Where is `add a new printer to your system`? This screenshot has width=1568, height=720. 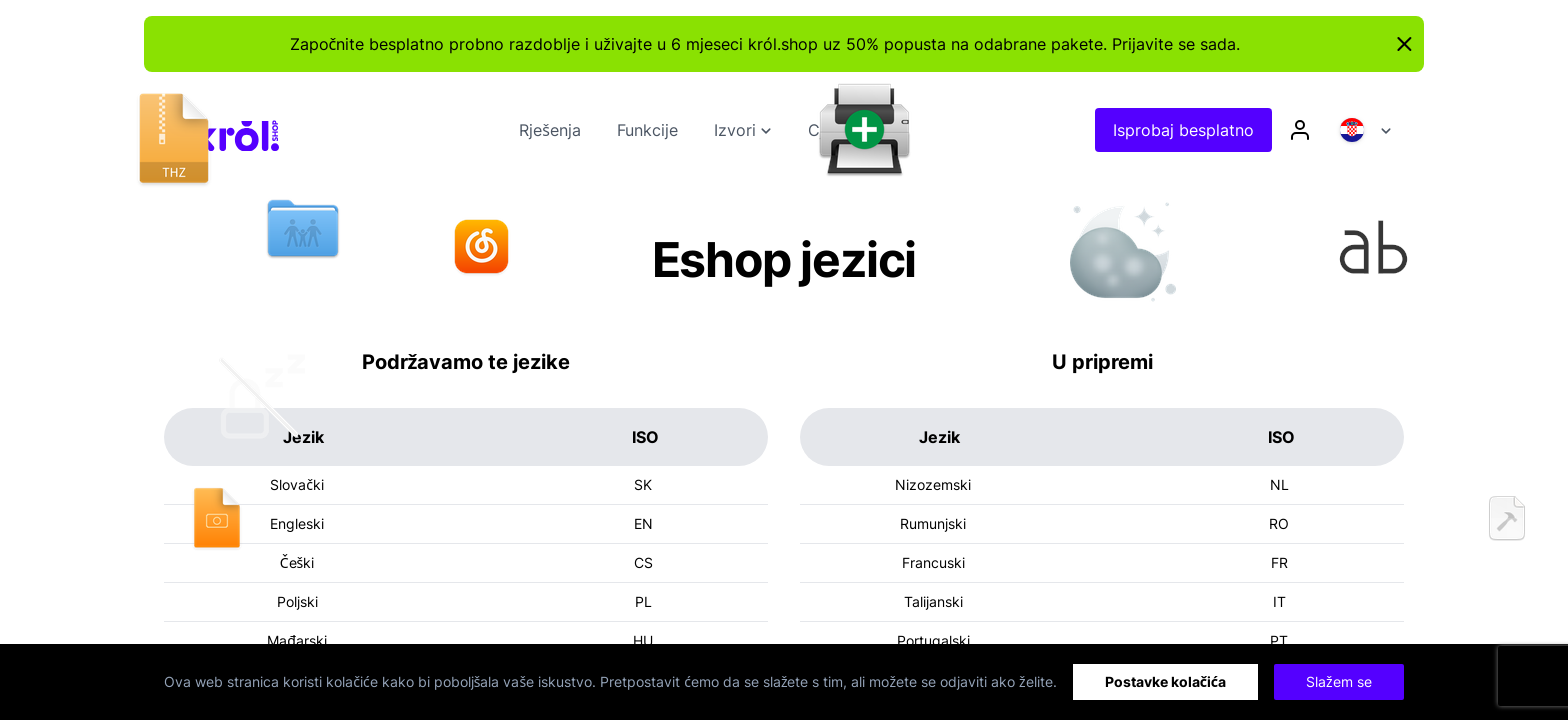
add a new printer to your system is located at coordinates (864, 129).